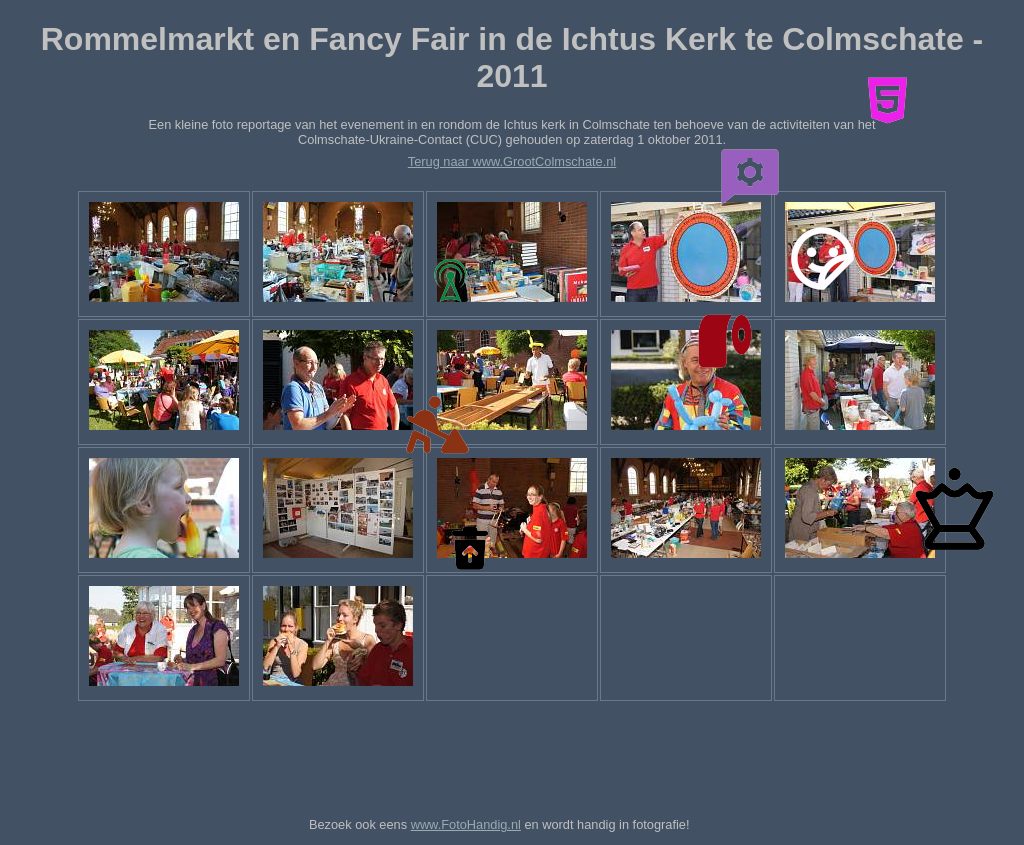 This screenshot has width=1024, height=845. I want to click on open chat settings, so click(750, 175).